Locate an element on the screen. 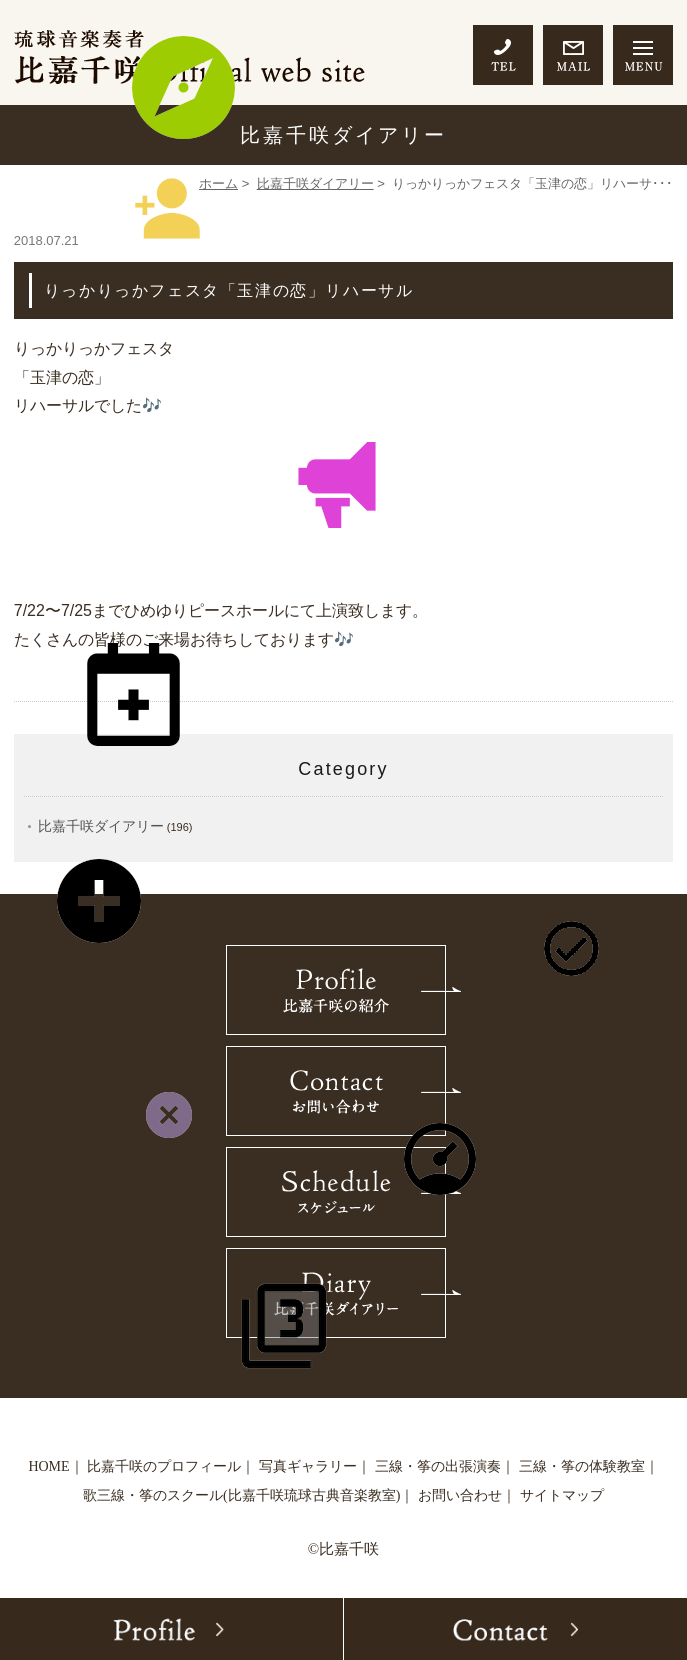  select filter option 3 is located at coordinates (284, 1326).